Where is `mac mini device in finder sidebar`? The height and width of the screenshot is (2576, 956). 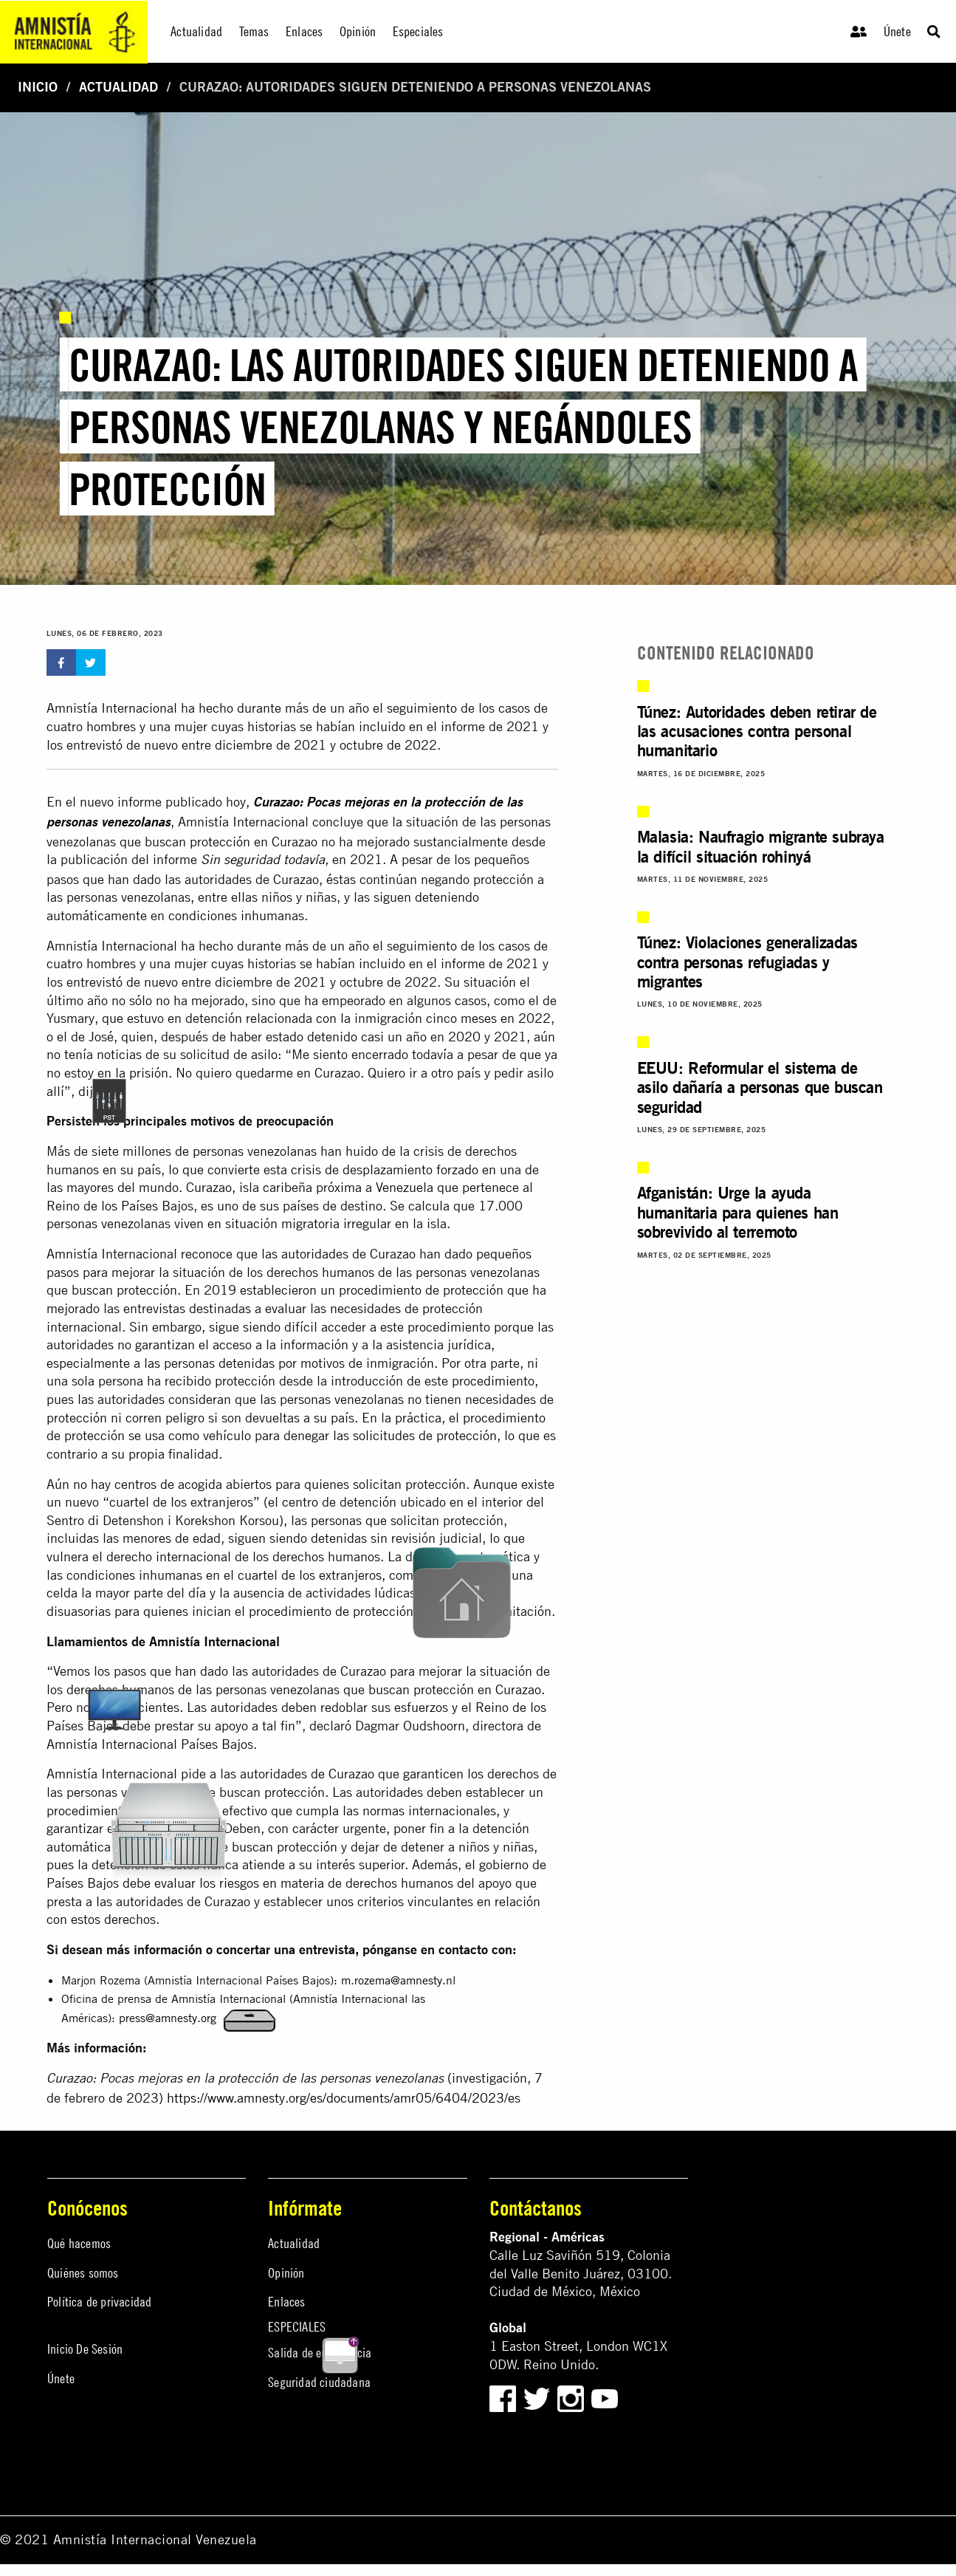 mac mini device in finder sidebar is located at coordinates (250, 2021).